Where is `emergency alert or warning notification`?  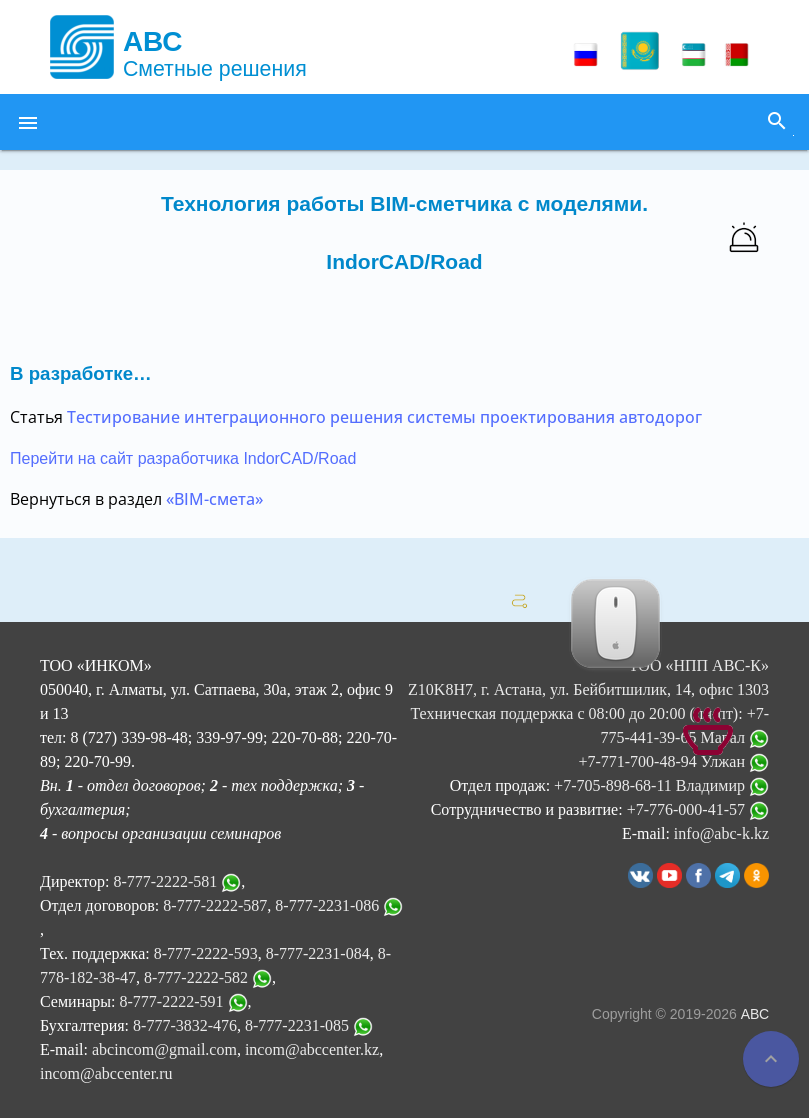
emergency alert or warning notification is located at coordinates (744, 240).